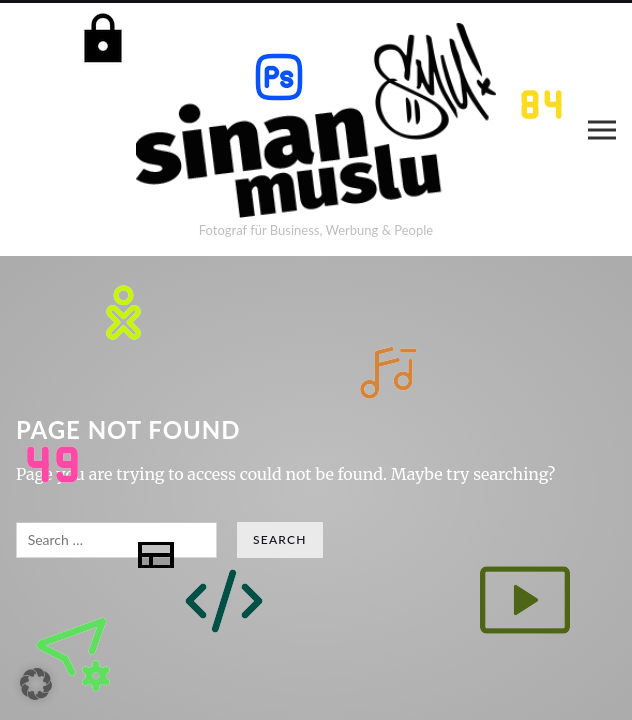 The height and width of the screenshot is (720, 632). I want to click on configure location settings, so click(72, 652).